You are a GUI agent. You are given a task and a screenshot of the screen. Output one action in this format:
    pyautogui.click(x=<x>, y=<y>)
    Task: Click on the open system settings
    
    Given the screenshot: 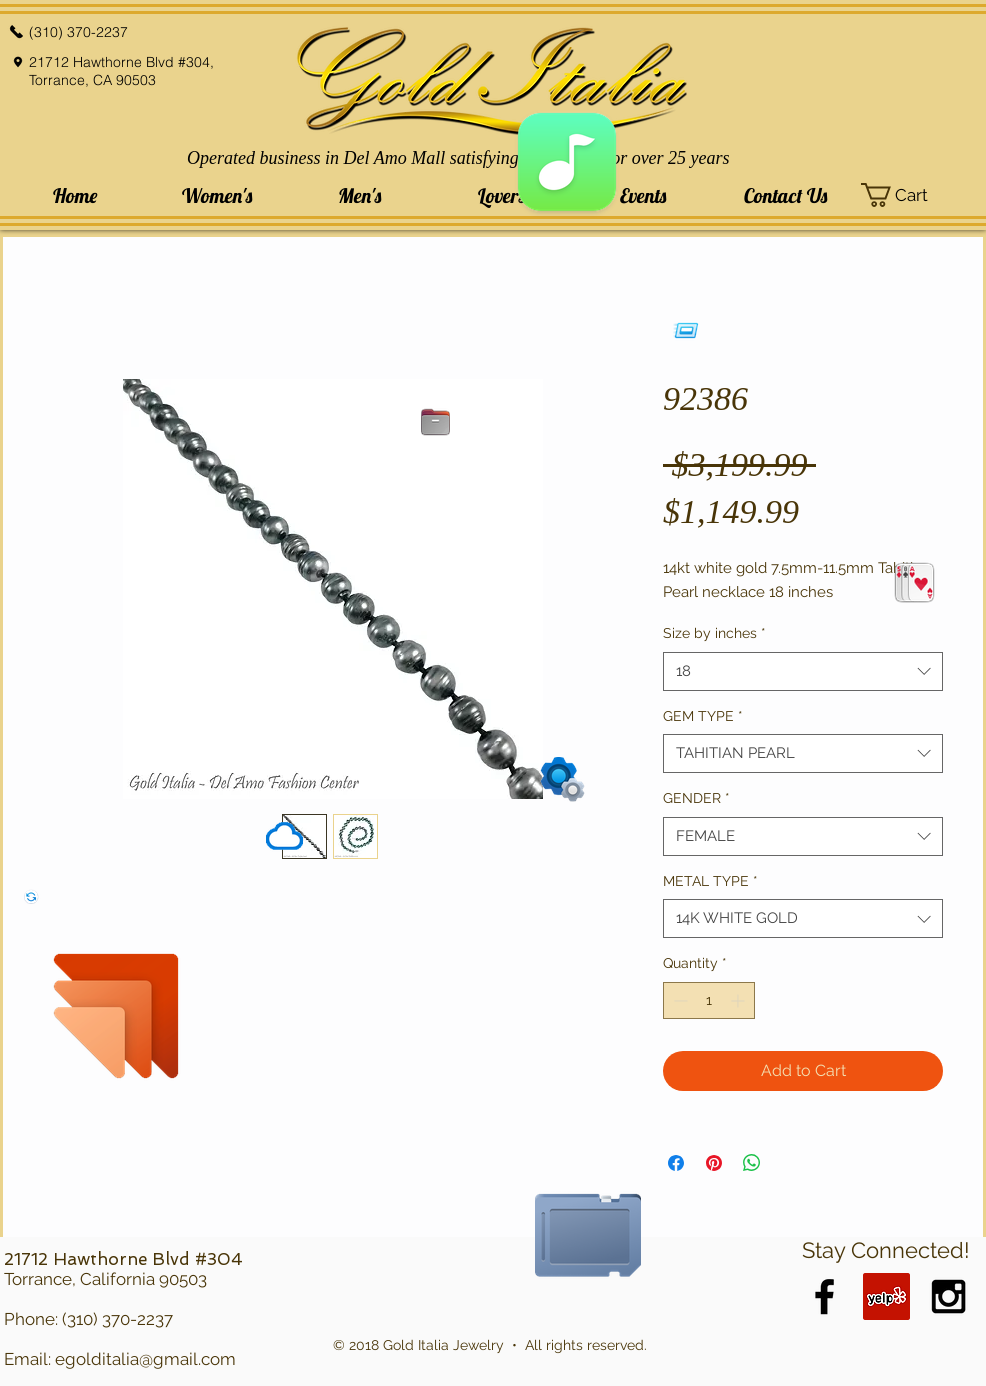 What is the action you would take?
    pyautogui.click(x=563, y=780)
    